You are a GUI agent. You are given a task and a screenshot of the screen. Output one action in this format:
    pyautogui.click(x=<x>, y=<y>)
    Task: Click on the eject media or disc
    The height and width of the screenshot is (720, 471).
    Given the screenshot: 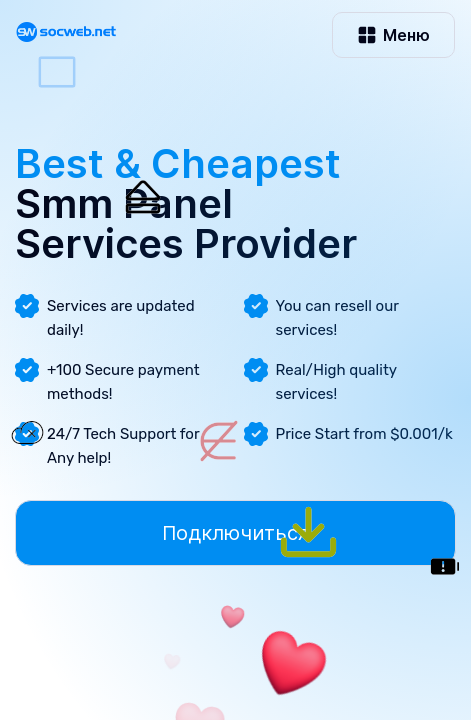 What is the action you would take?
    pyautogui.click(x=143, y=199)
    